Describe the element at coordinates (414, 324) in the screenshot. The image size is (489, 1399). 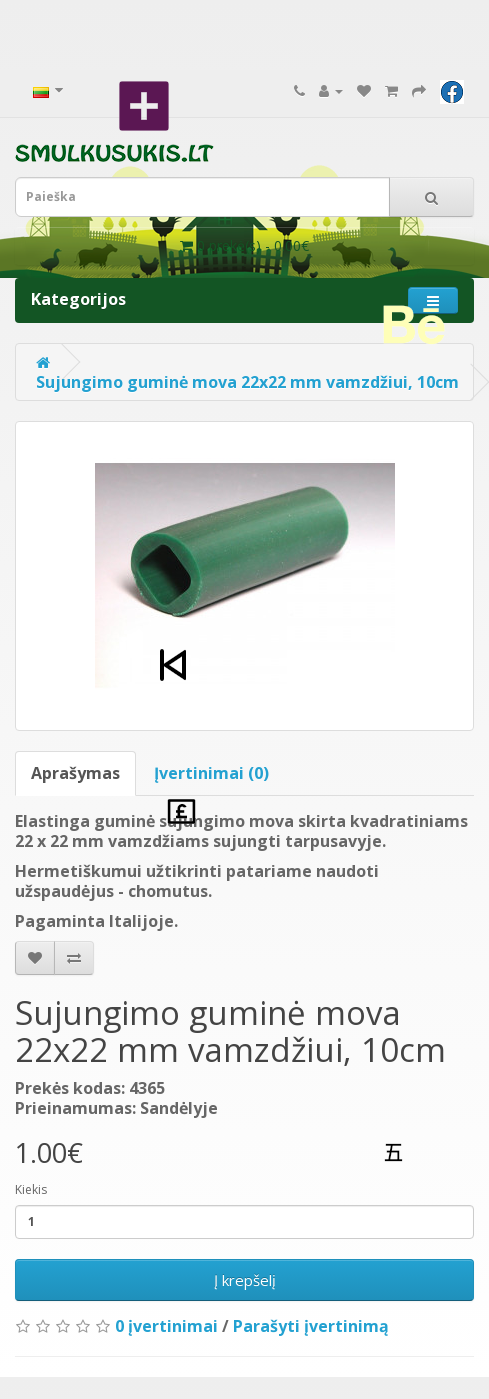
I see `visit behance profile or portfolio` at that location.